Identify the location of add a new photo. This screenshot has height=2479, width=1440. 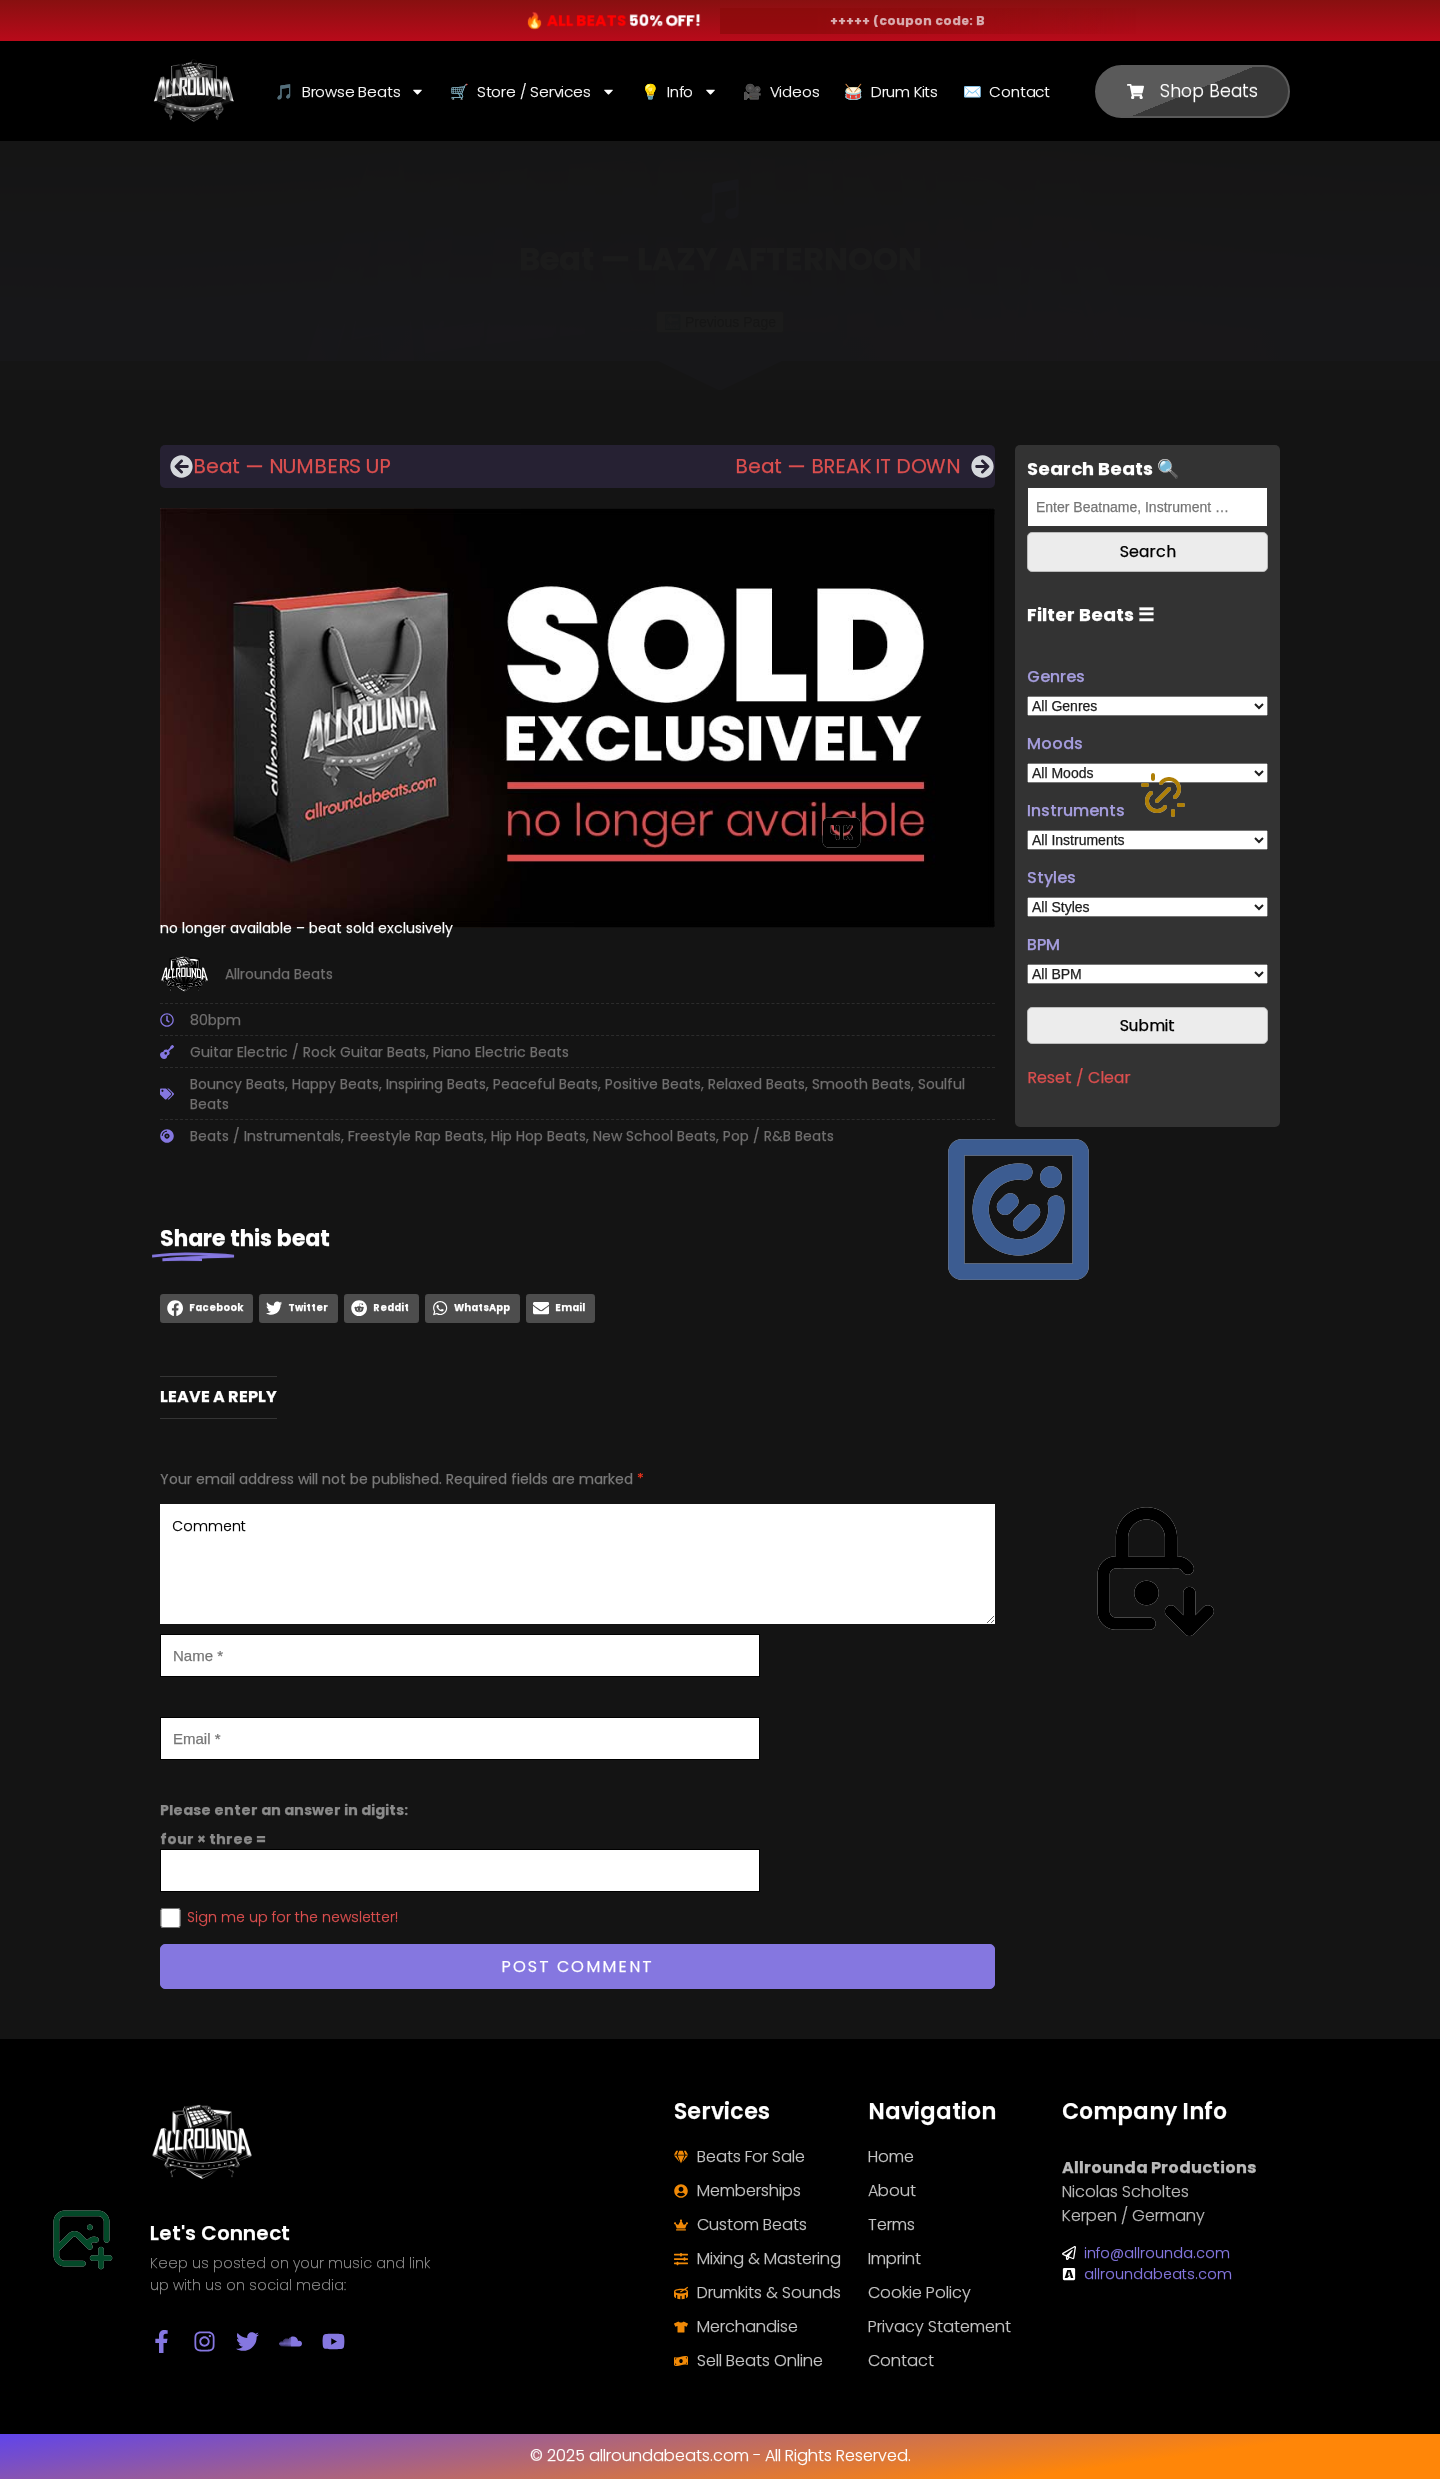
(81, 2238).